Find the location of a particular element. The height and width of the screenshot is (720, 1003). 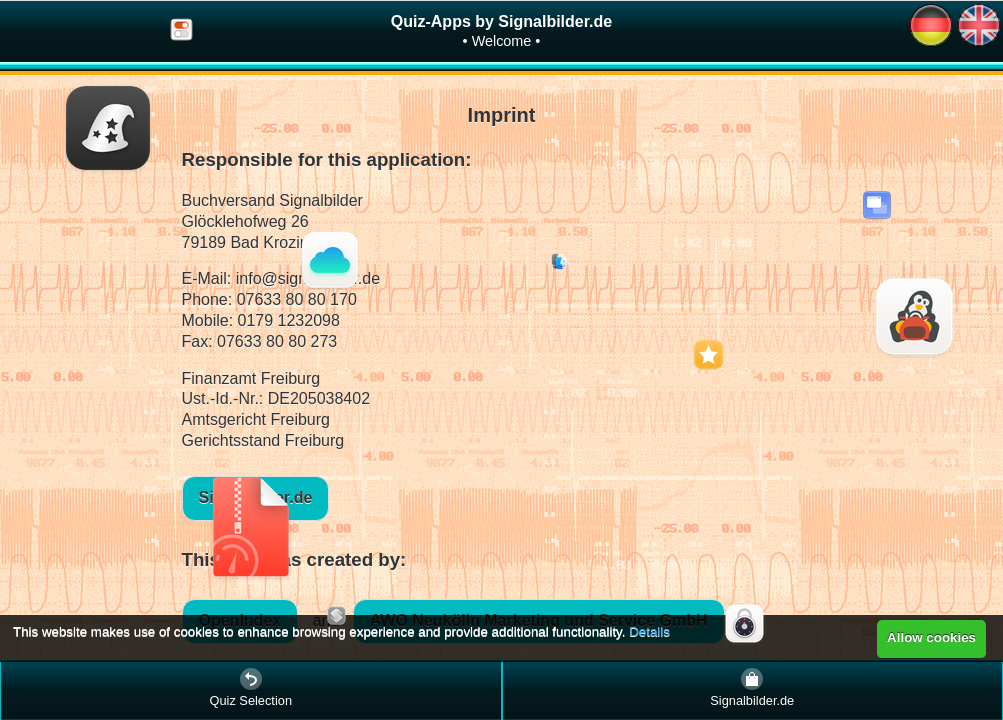

launch supertuxkart racing game is located at coordinates (914, 316).